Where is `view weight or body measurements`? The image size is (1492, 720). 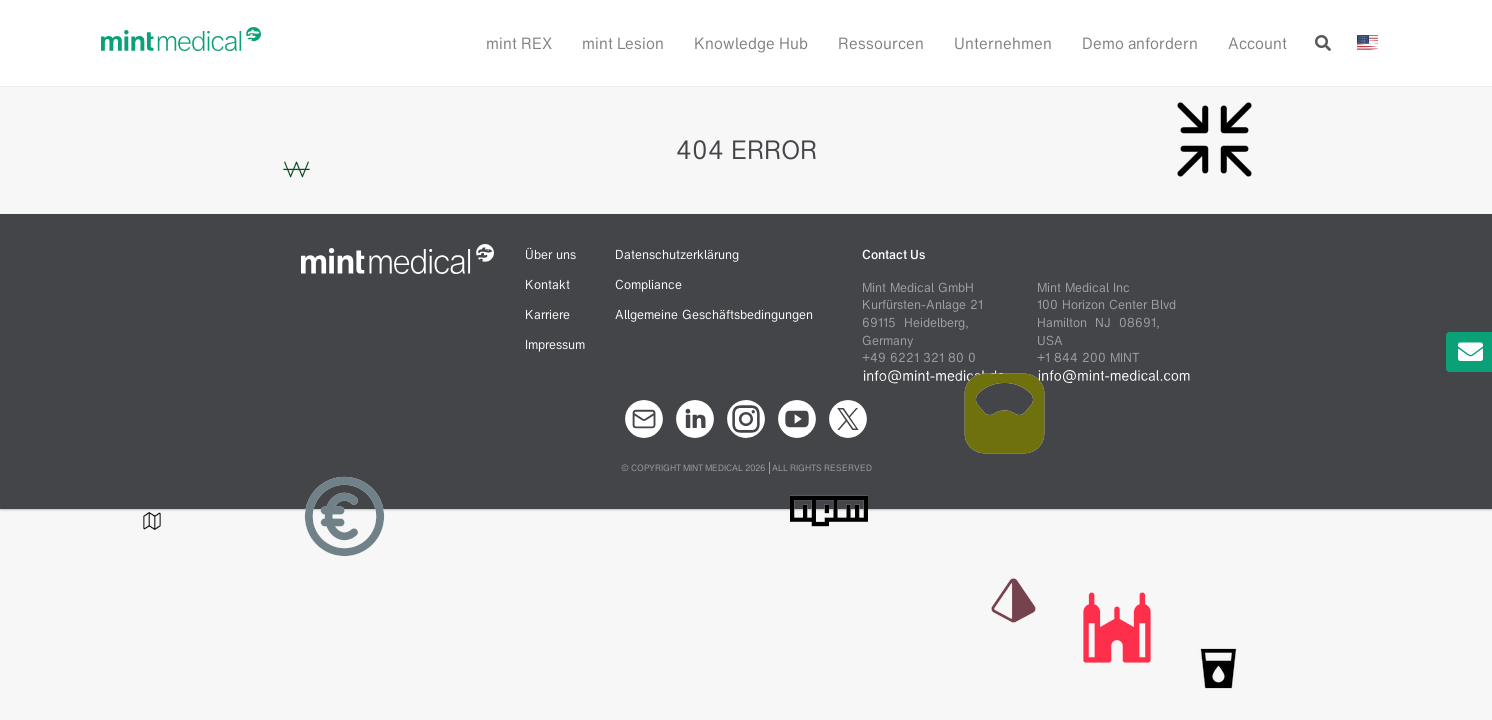 view weight or body measurements is located at coordinates (1004, 413).